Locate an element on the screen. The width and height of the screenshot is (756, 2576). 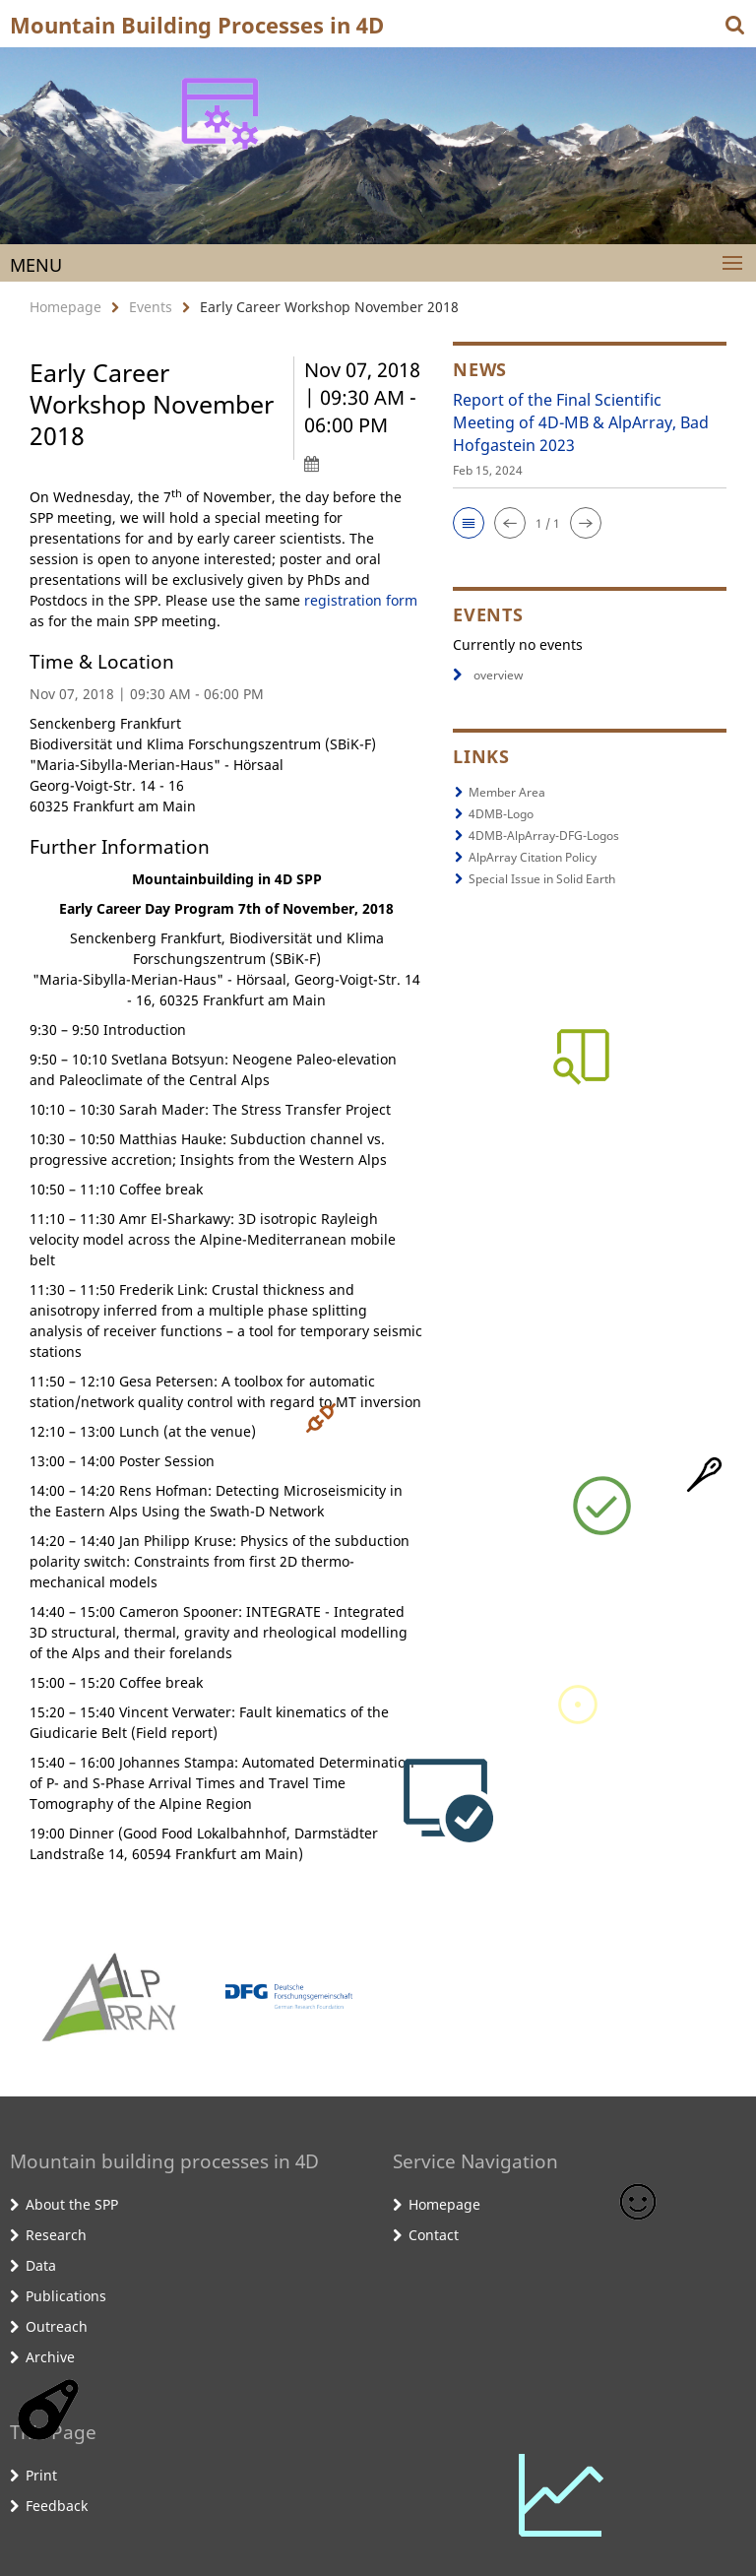
view server processes and configurations is located at coordinates (220, 110).